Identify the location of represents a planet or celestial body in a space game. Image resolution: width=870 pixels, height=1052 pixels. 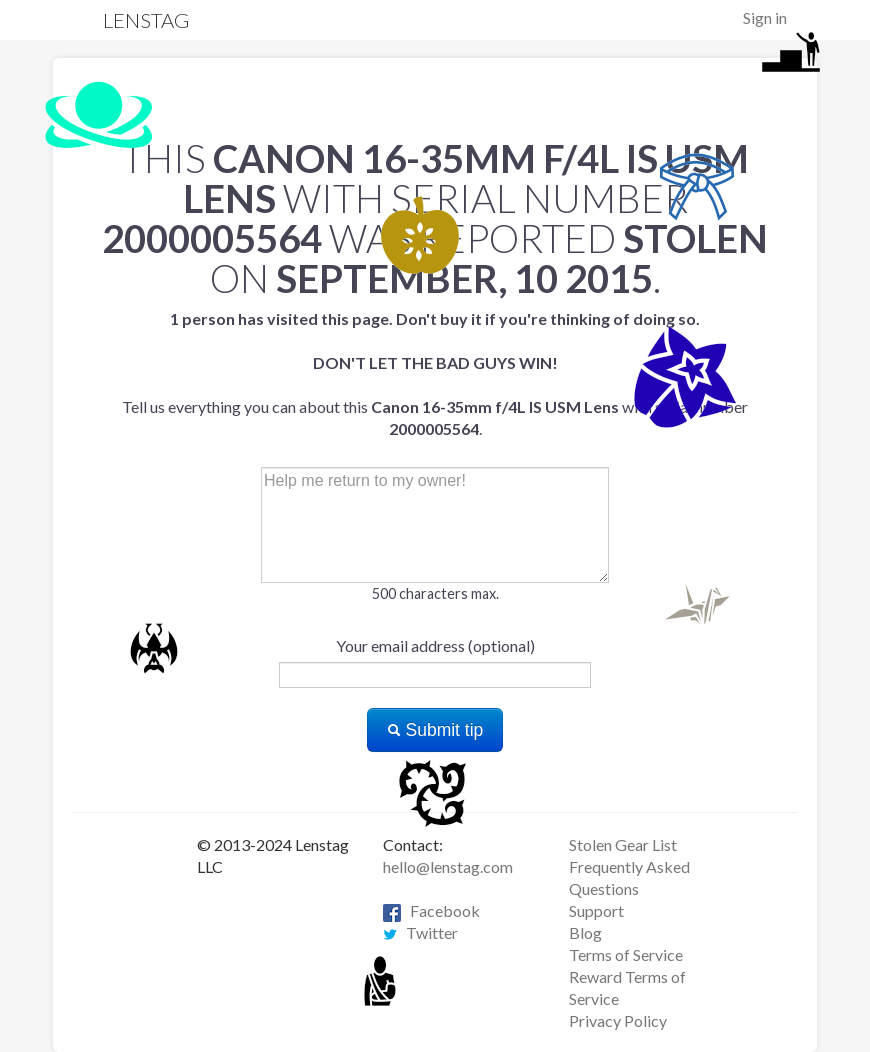
(99, 118).